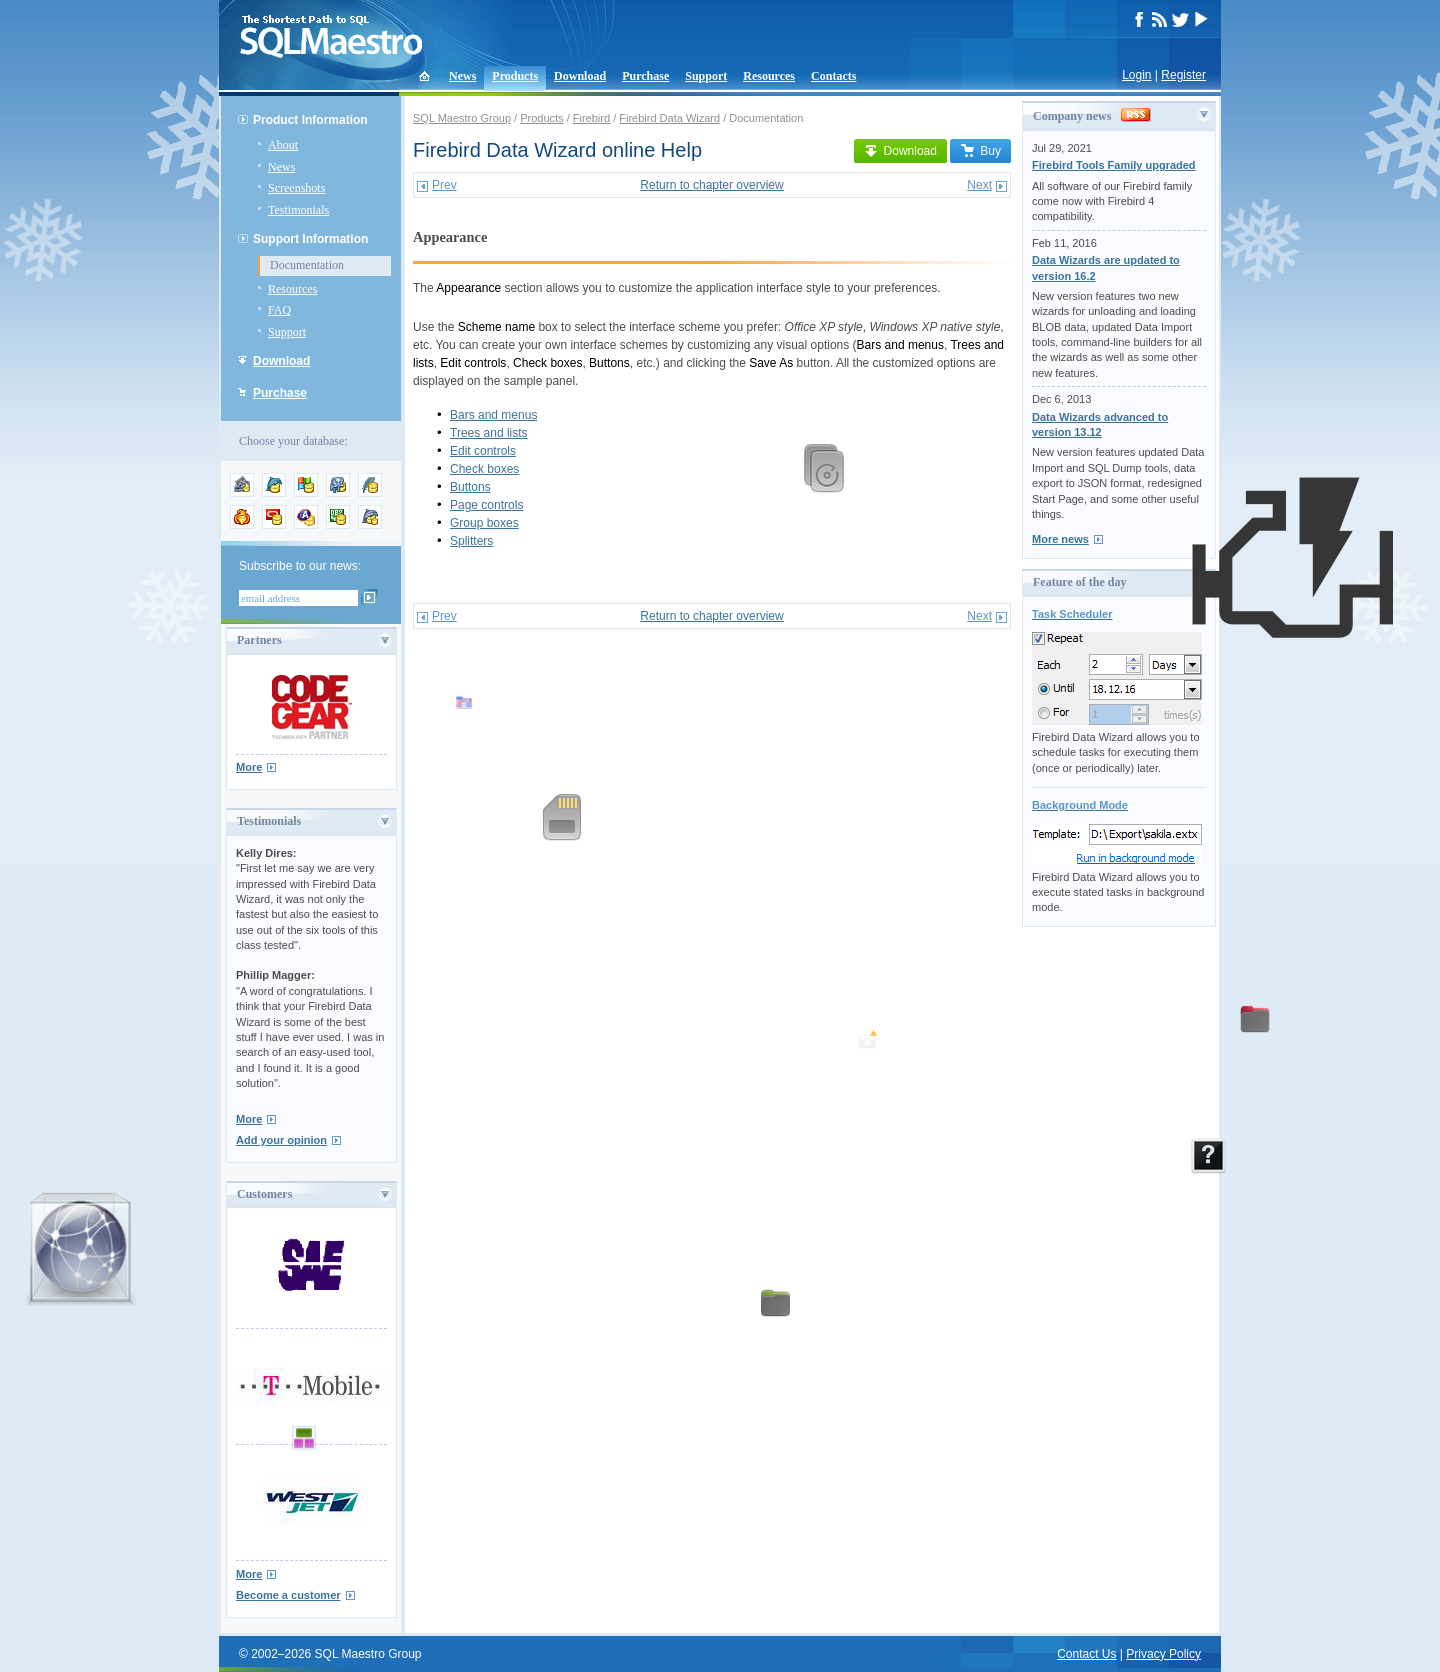 This screenshot has width=1440, height=1672. Describe the element at coordinates (1208, 1155) in the screenshot. I see `indicates missing or unavailable media file` at that location.